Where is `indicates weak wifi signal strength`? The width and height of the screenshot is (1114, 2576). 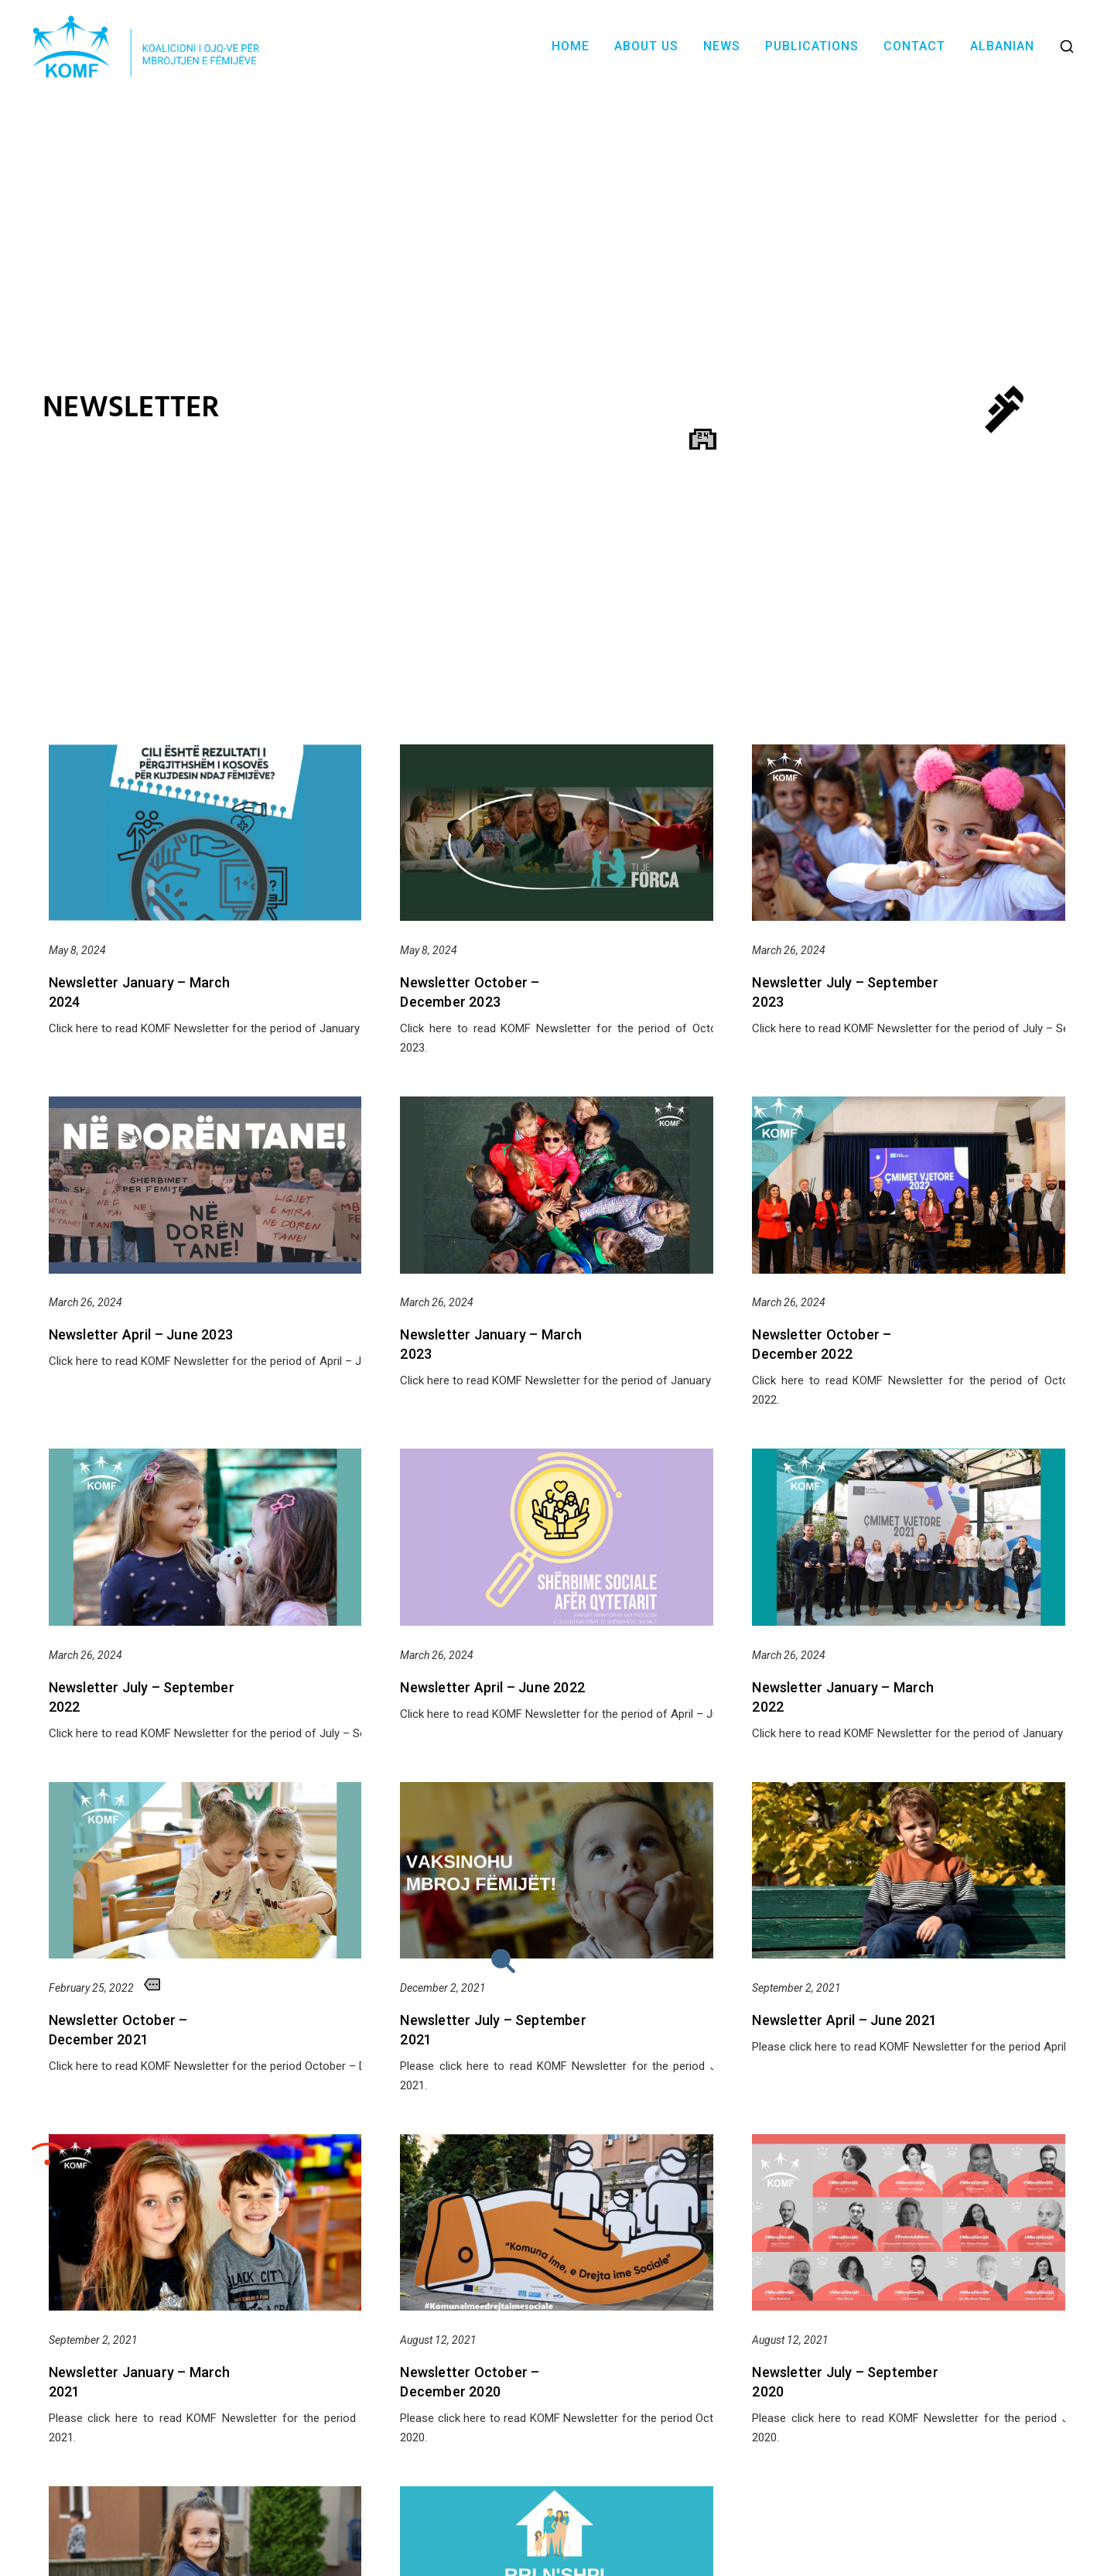 indicates weak wifi signal strength is located at coordinates (47, 2136).